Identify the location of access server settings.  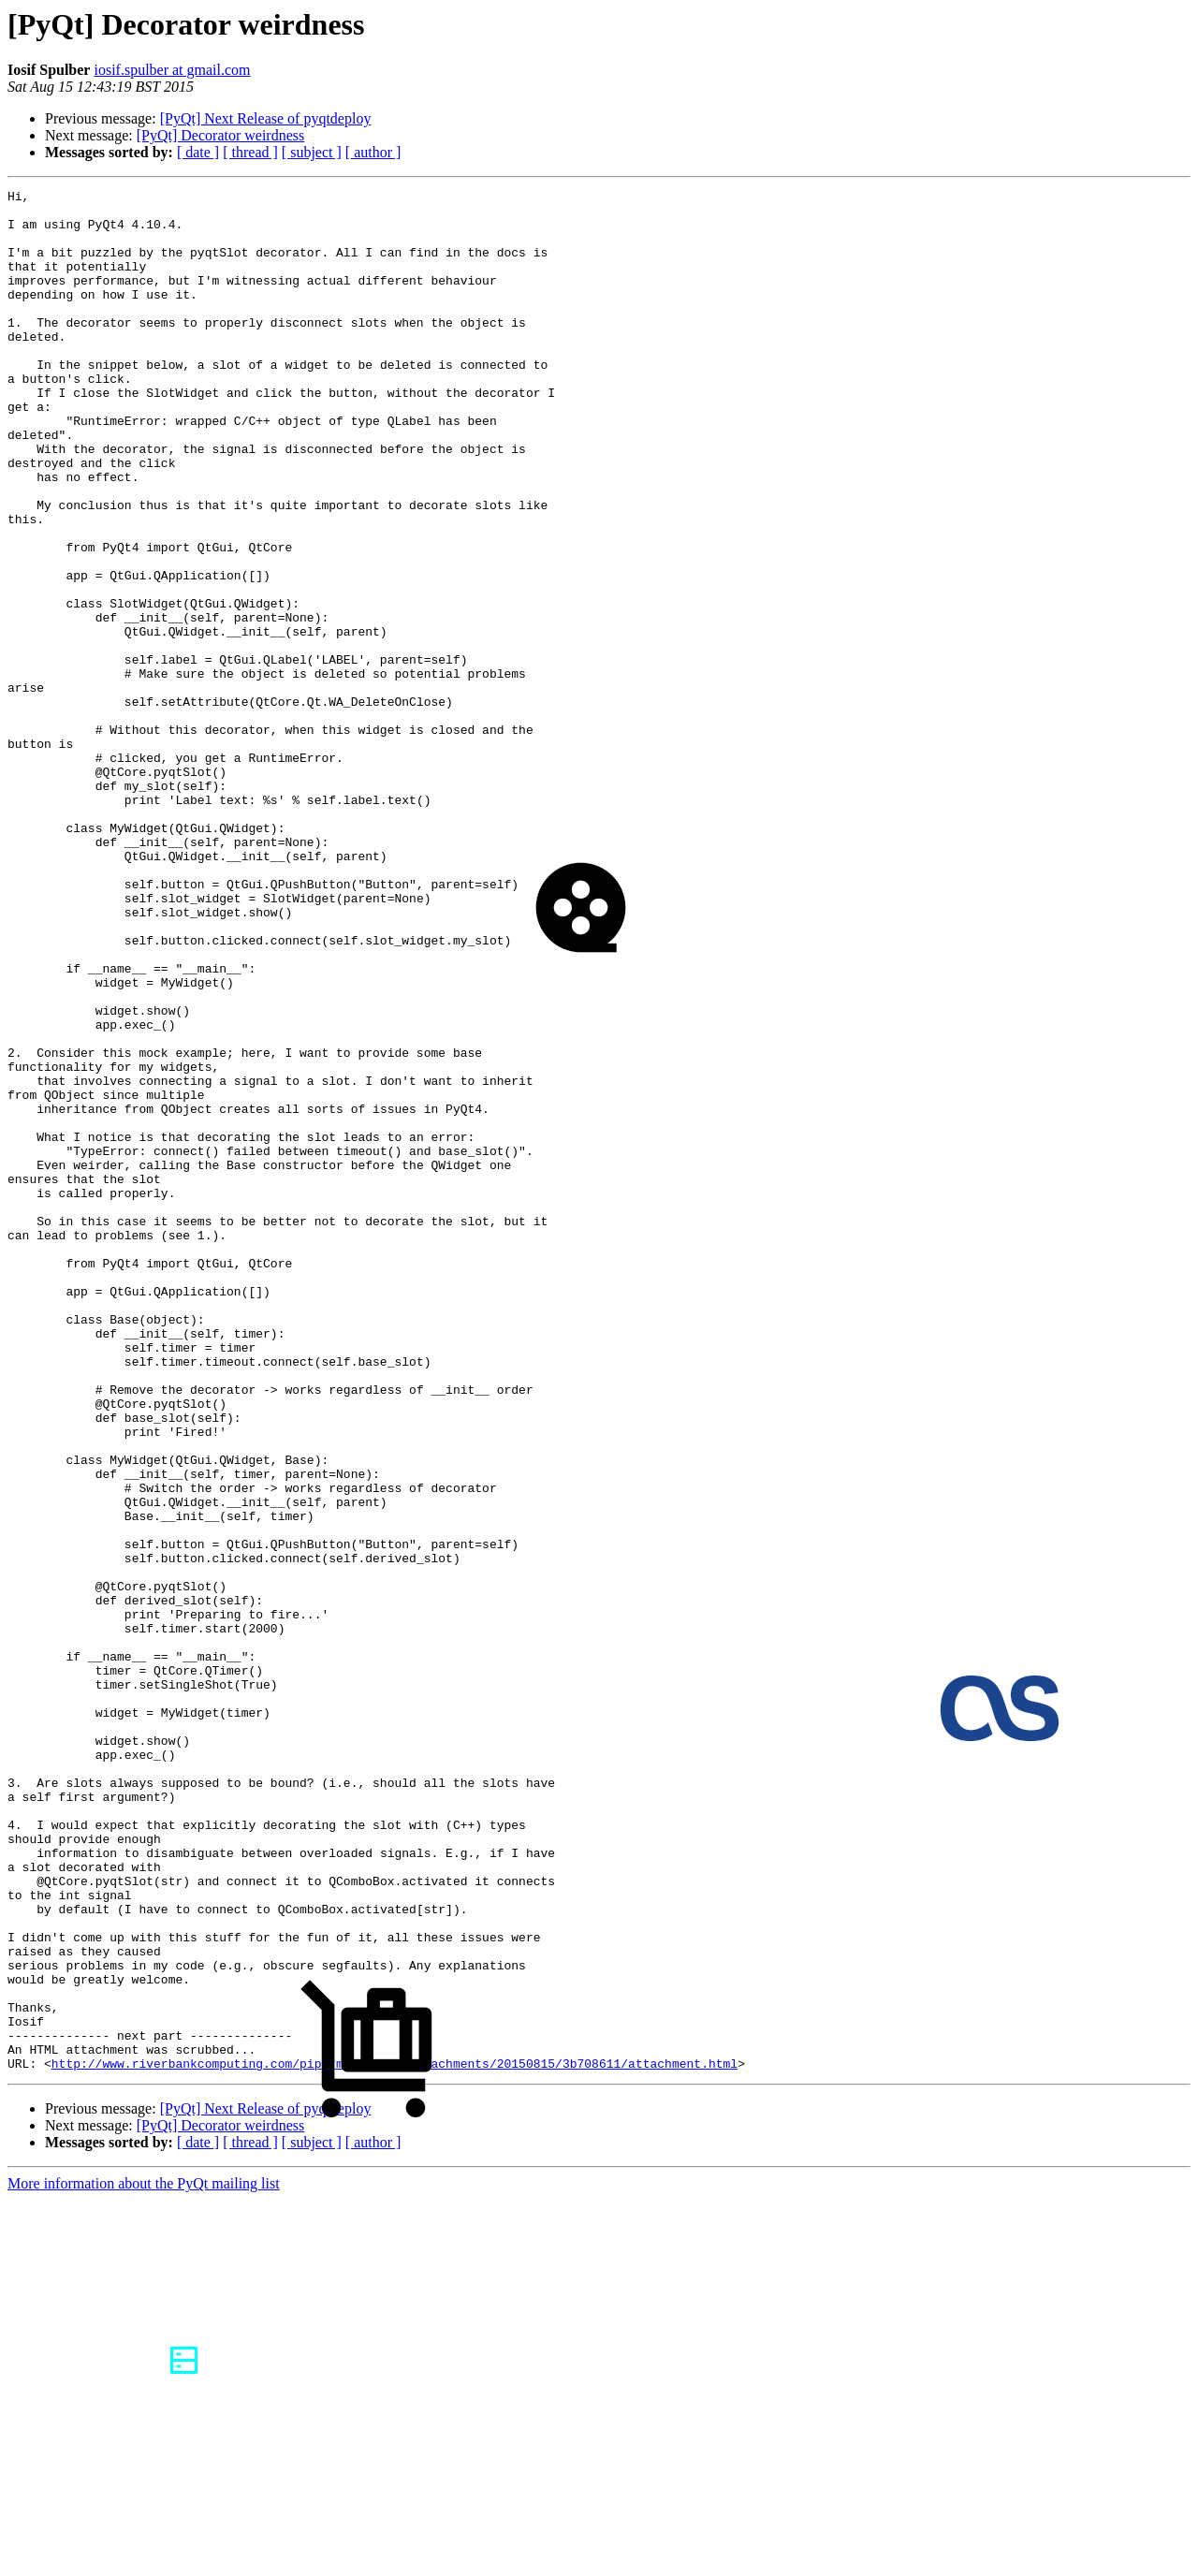
(183, 2360).